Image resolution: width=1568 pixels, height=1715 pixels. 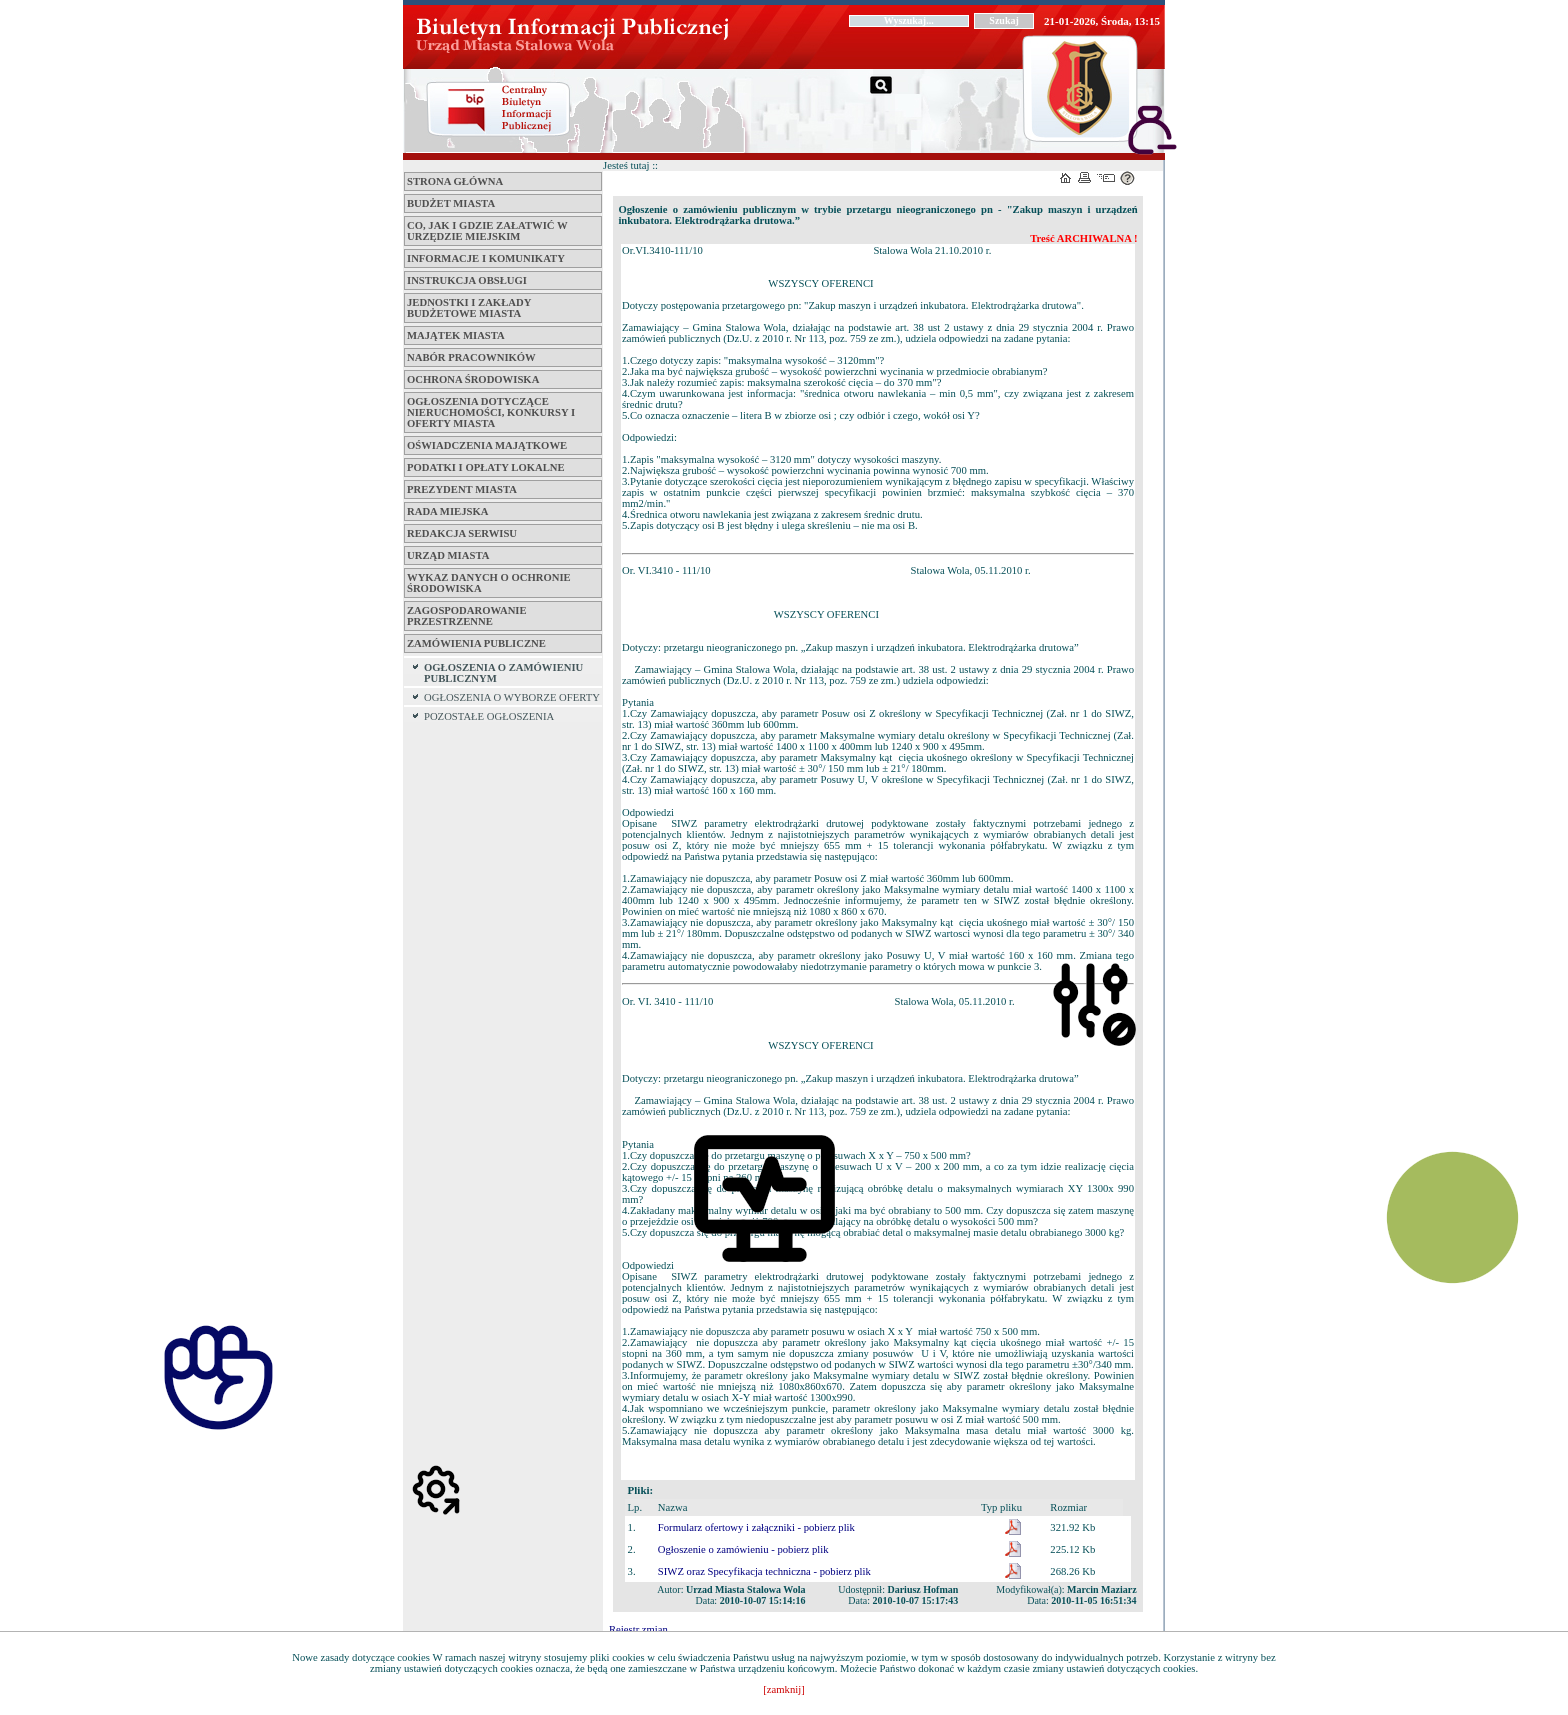 I want to click on share app or system settings, so click(x=436, y=1489).